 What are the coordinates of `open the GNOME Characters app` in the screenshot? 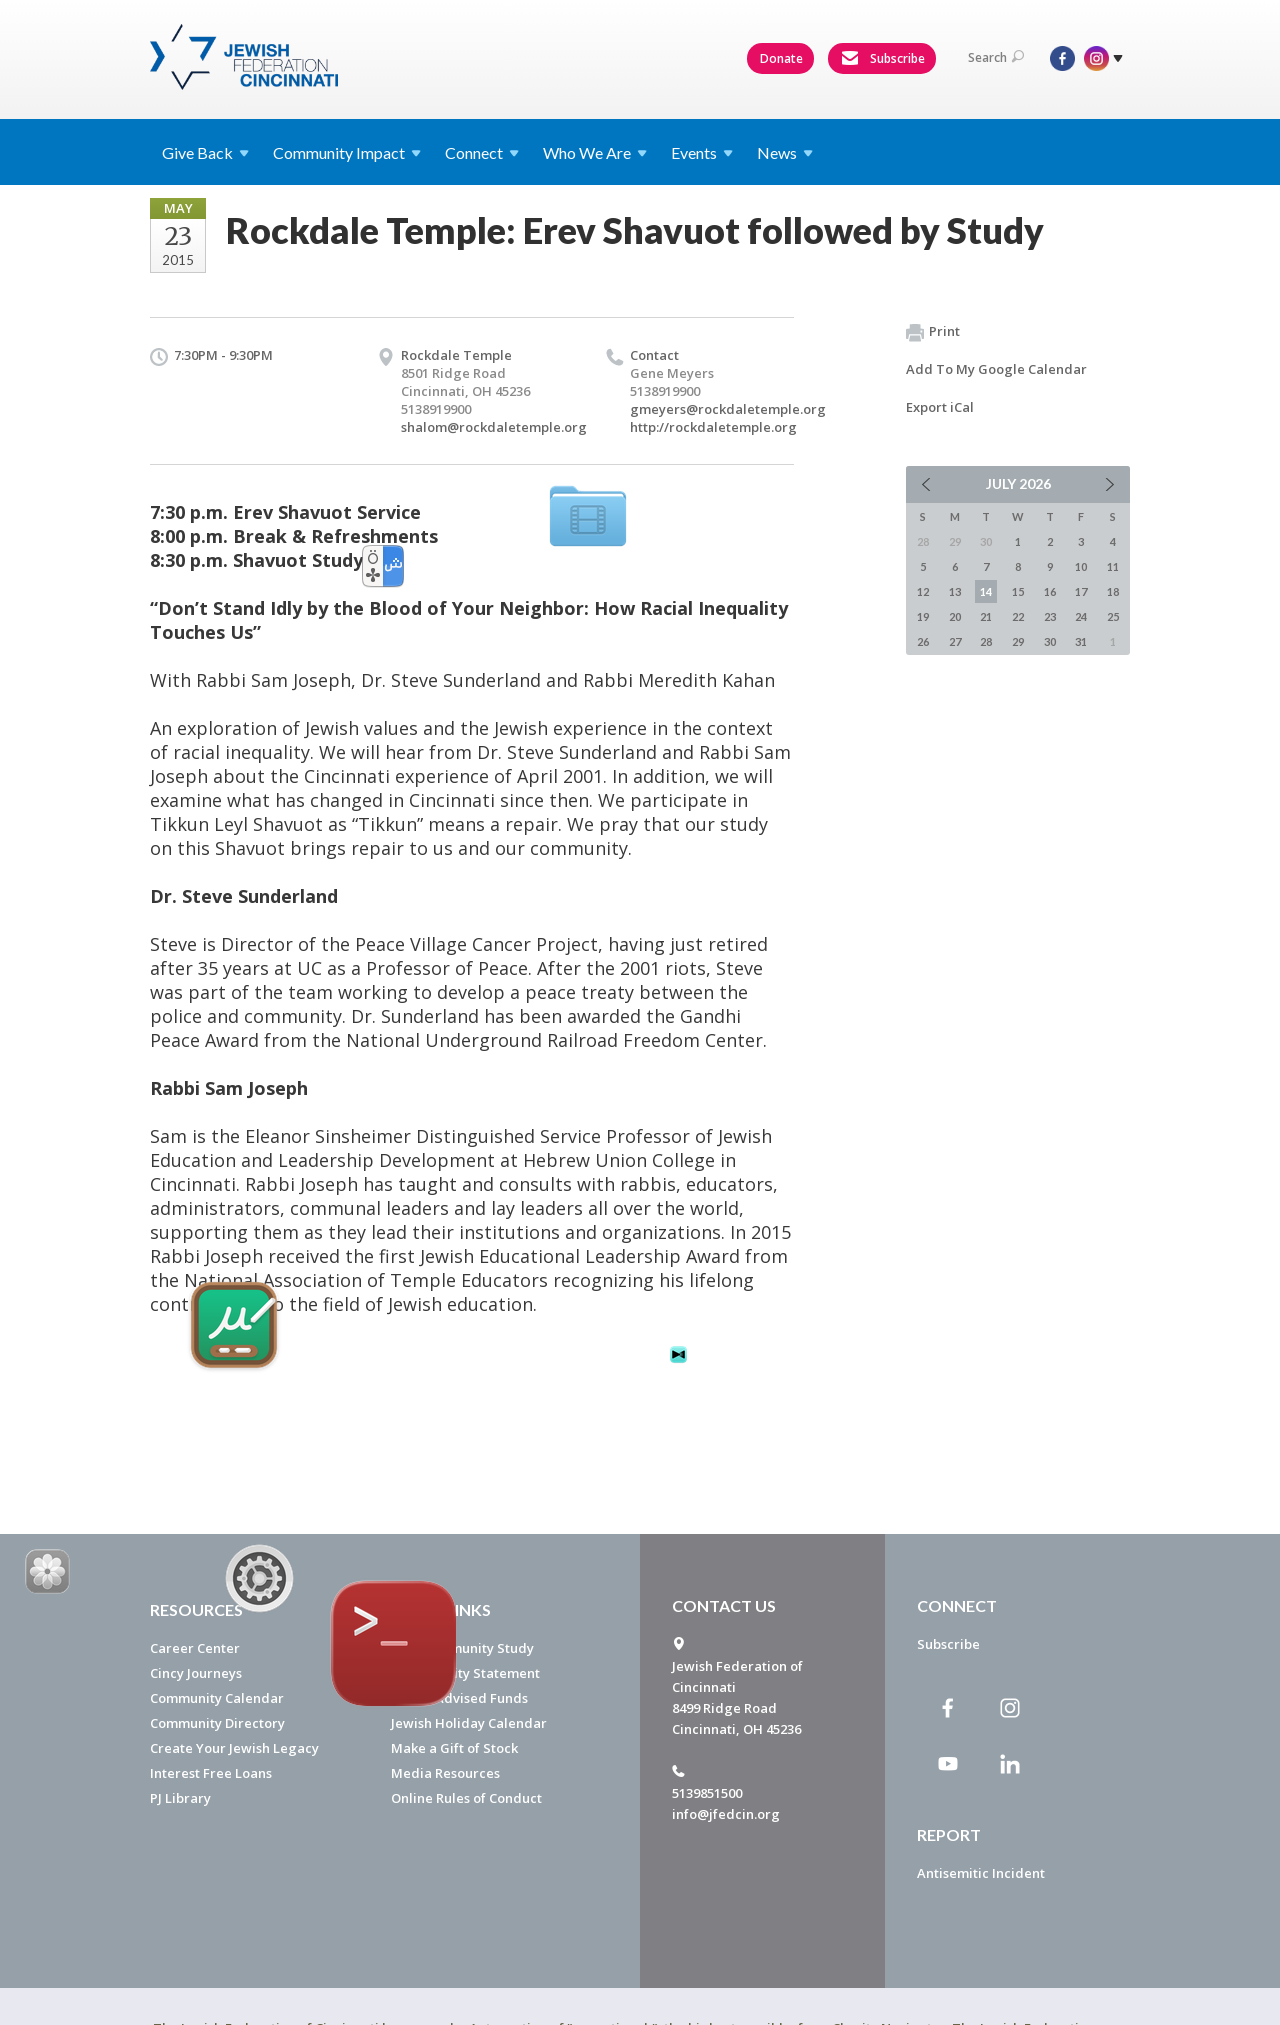 It's located at (383, 566).